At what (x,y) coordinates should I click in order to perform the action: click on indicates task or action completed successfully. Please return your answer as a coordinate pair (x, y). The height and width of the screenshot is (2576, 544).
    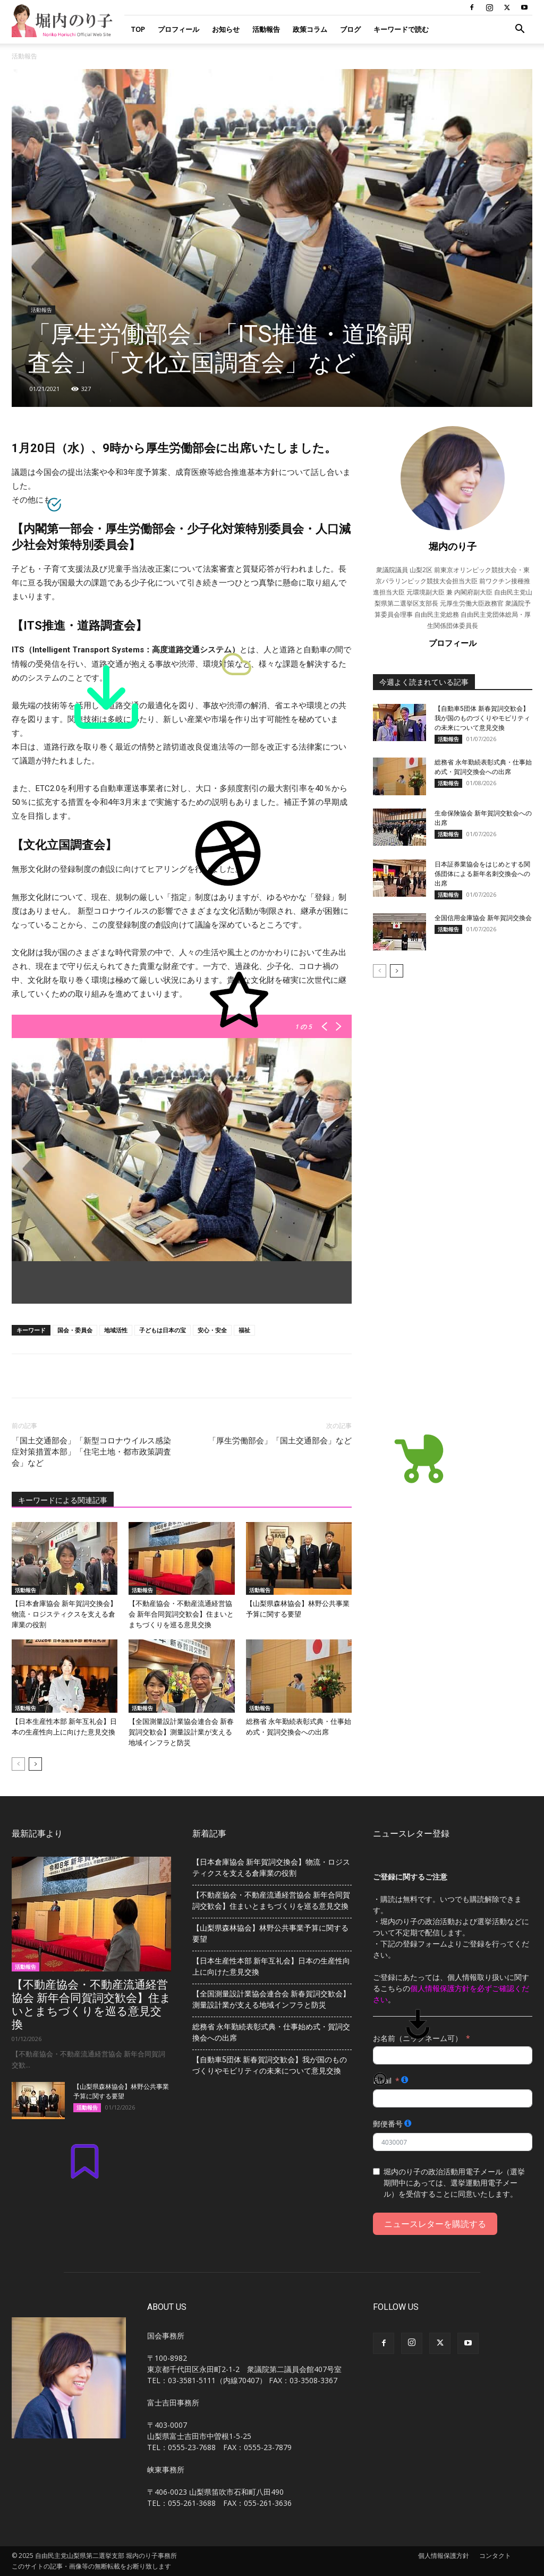
    Looking at the image, I should click on (54, 505).